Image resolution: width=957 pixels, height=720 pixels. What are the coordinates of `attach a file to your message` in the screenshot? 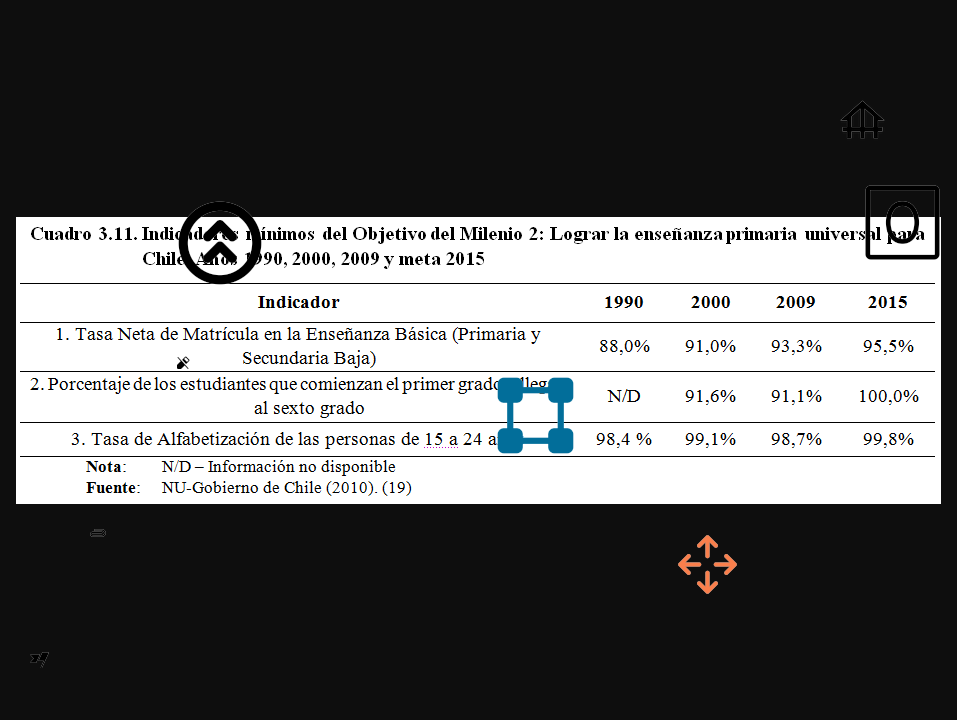 It's located at (98, 533).